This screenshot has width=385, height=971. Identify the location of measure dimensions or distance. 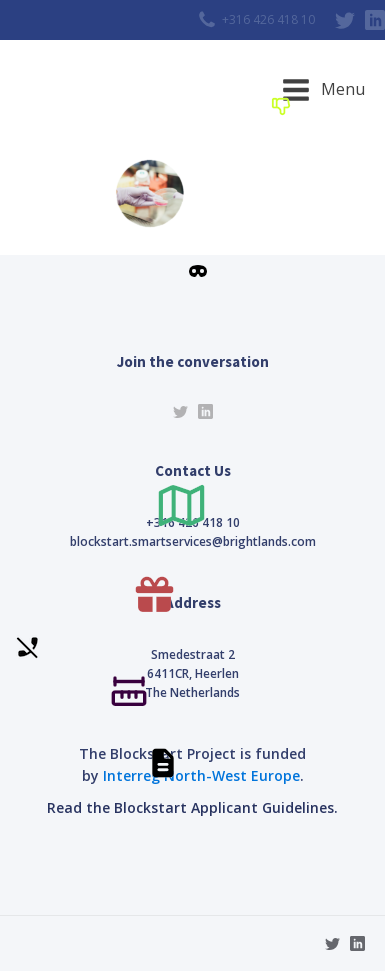
(129, 692).